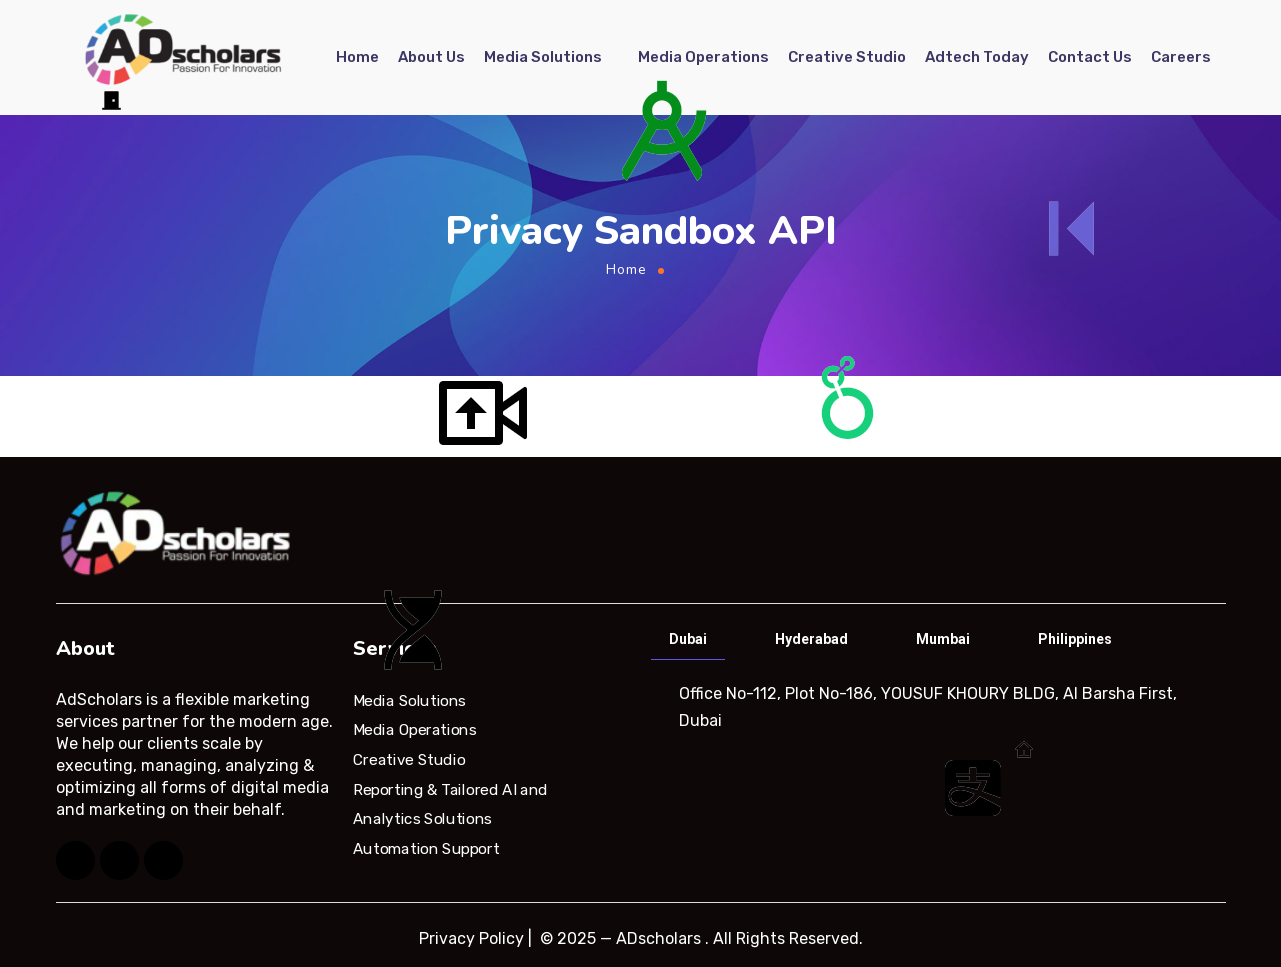 Image resolution: width=1281 pixels, height=967 pixels. I want to click on access genetic or DNA-related information, so click(413, 630).